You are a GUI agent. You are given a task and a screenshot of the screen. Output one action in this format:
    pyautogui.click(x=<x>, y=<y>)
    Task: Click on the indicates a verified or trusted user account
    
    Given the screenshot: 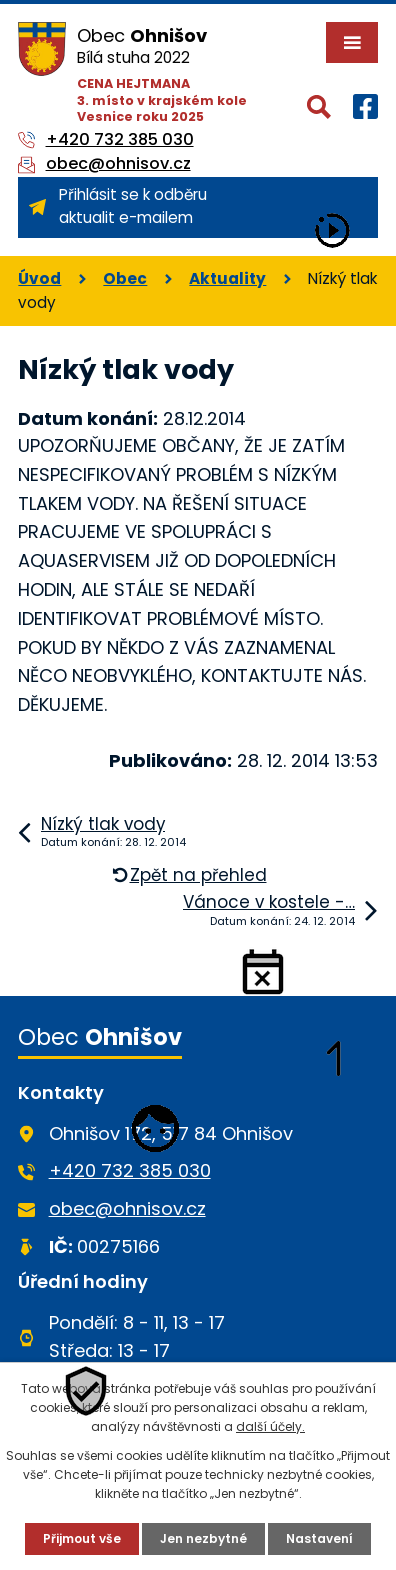 What is the action you would take?
    pyautogui.click(x=86, y=1391)
    